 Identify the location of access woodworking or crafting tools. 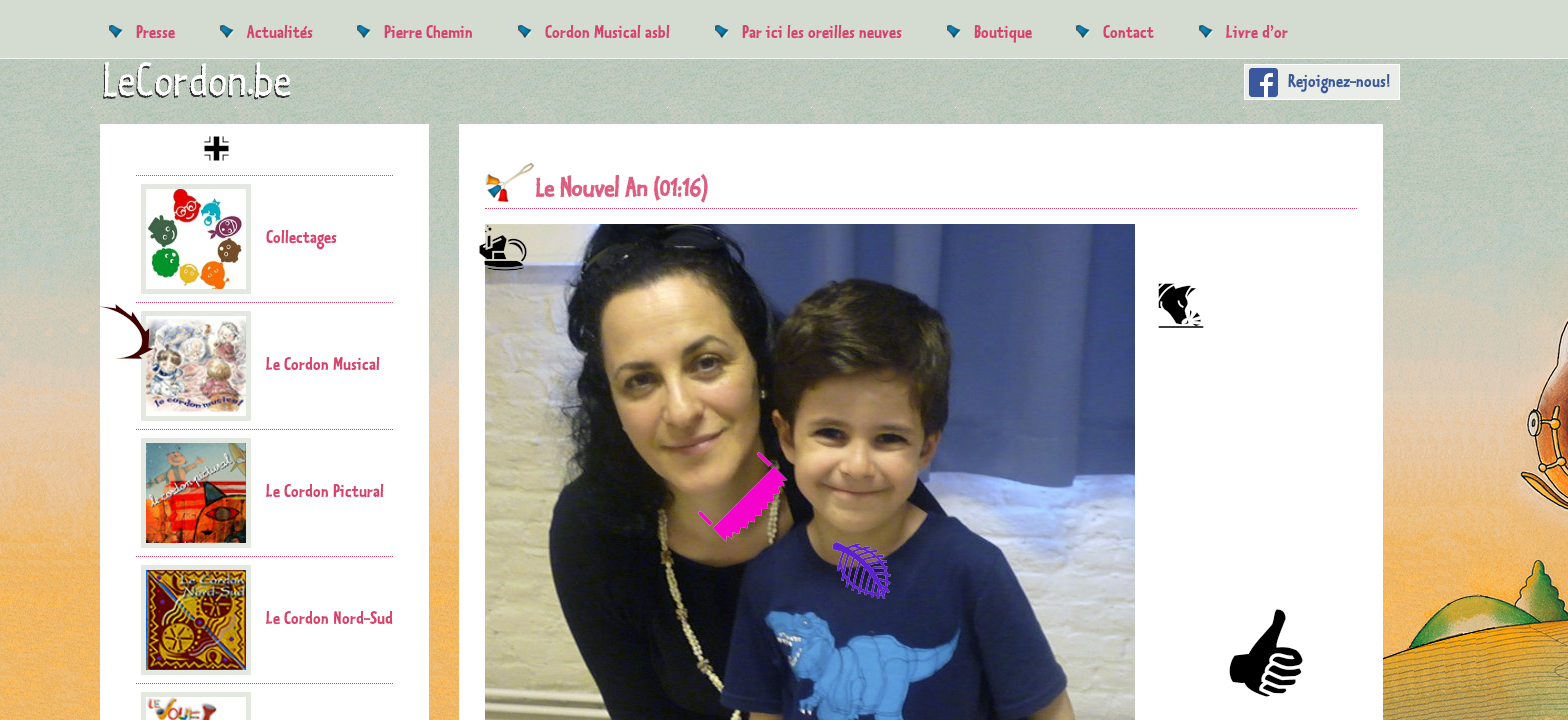
(743, 497).